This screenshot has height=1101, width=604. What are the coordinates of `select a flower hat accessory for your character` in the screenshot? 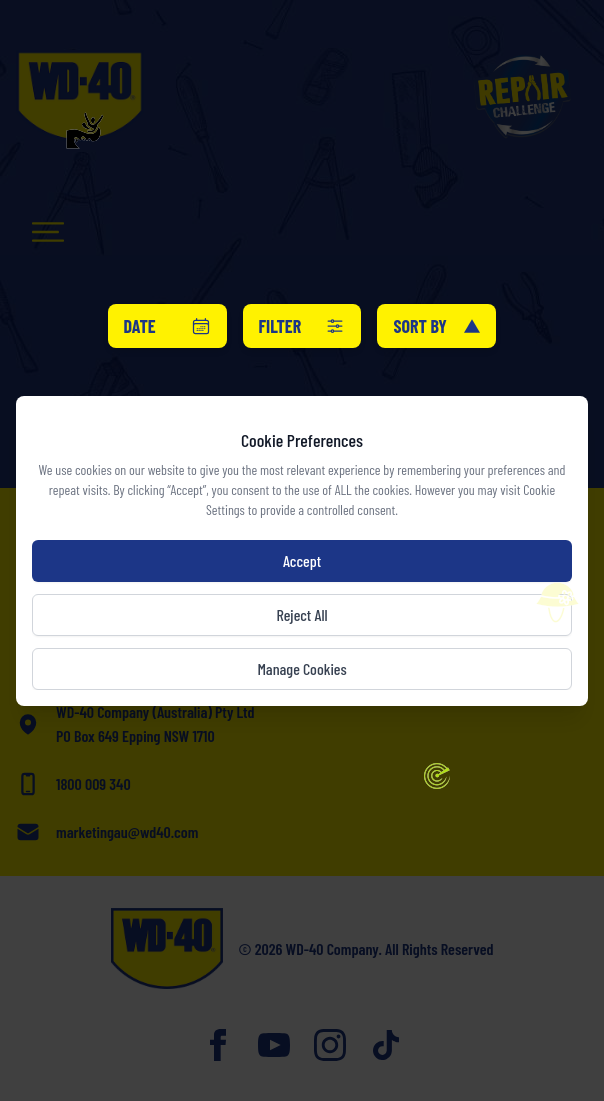 It's located at (557, 602).